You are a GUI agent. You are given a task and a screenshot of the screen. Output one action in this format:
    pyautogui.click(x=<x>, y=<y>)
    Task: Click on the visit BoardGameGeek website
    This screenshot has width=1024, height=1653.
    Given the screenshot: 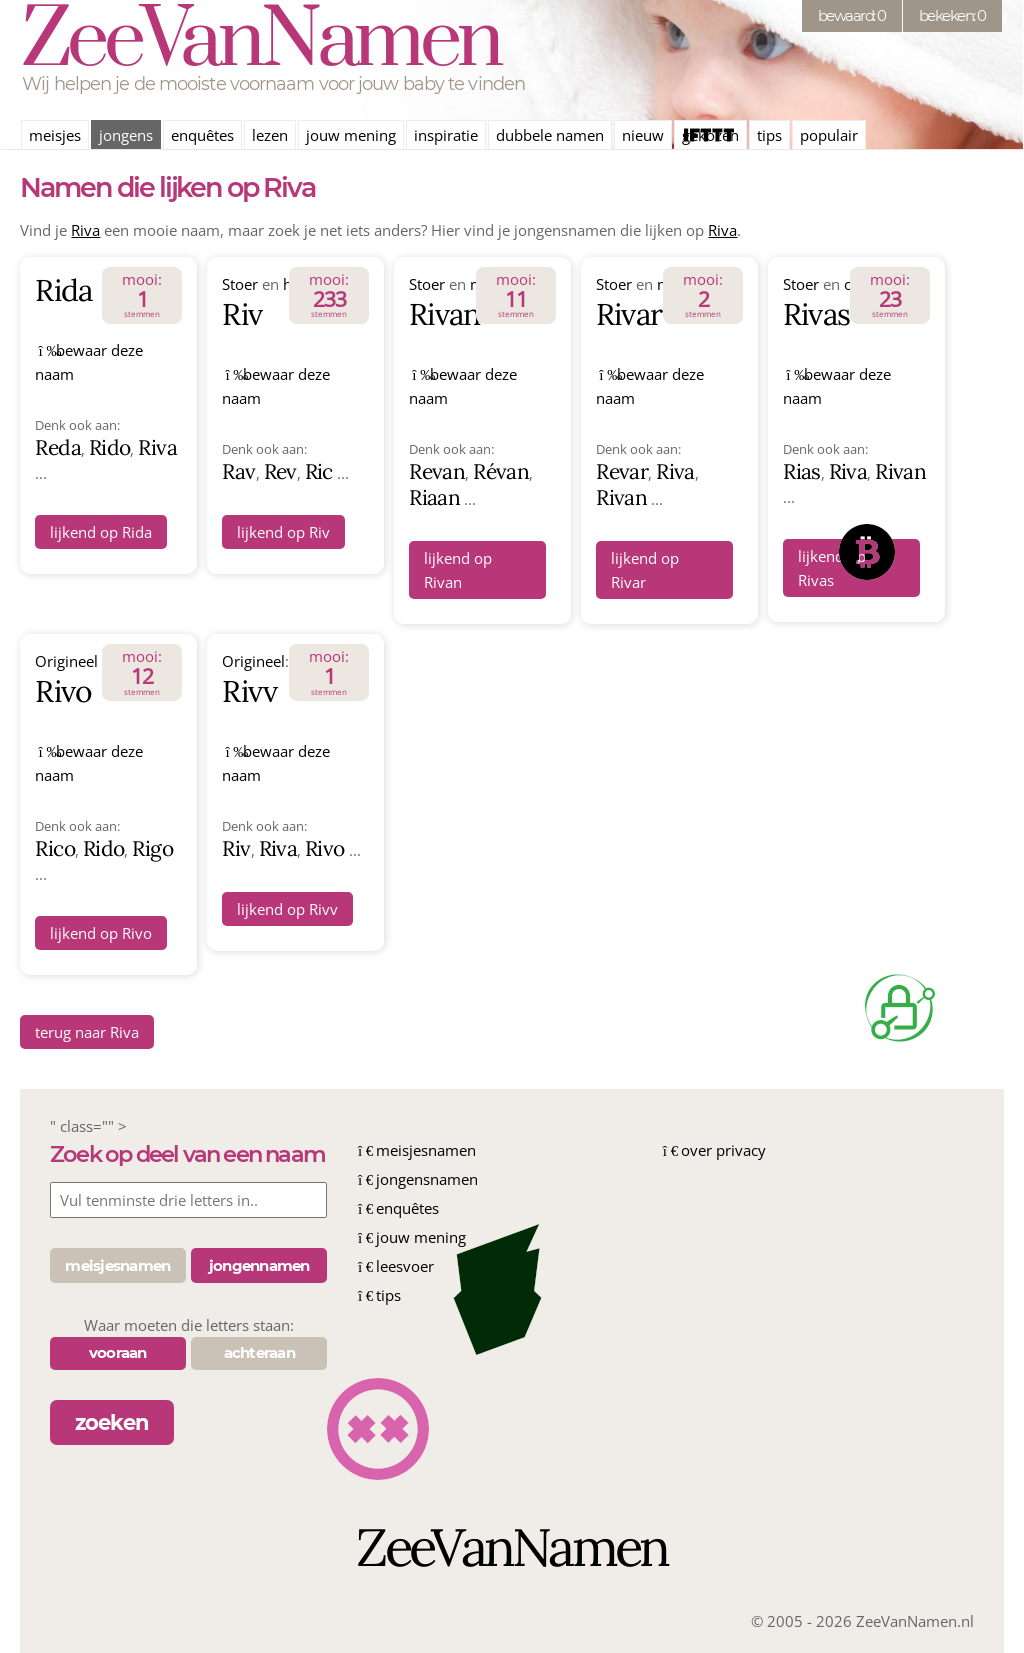 What is the action you would take?
    pyautogui.click(x=497, y=1289)
    